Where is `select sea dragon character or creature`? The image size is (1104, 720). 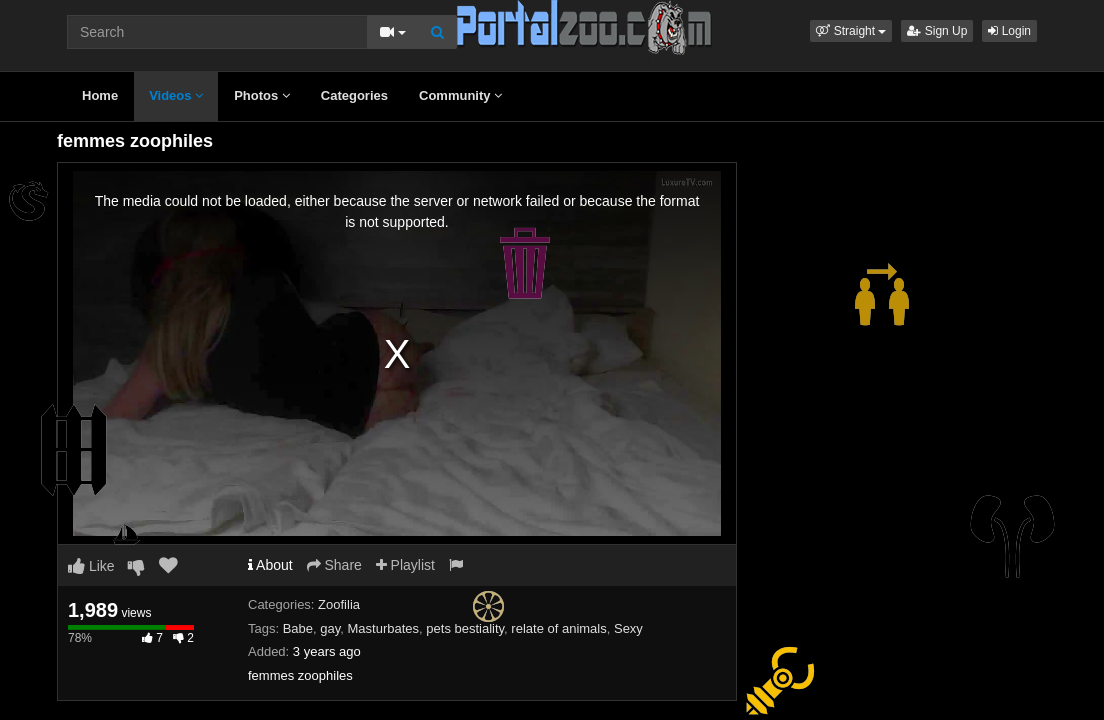
select sea dragon character or creature is located at coordinates (29, 201).